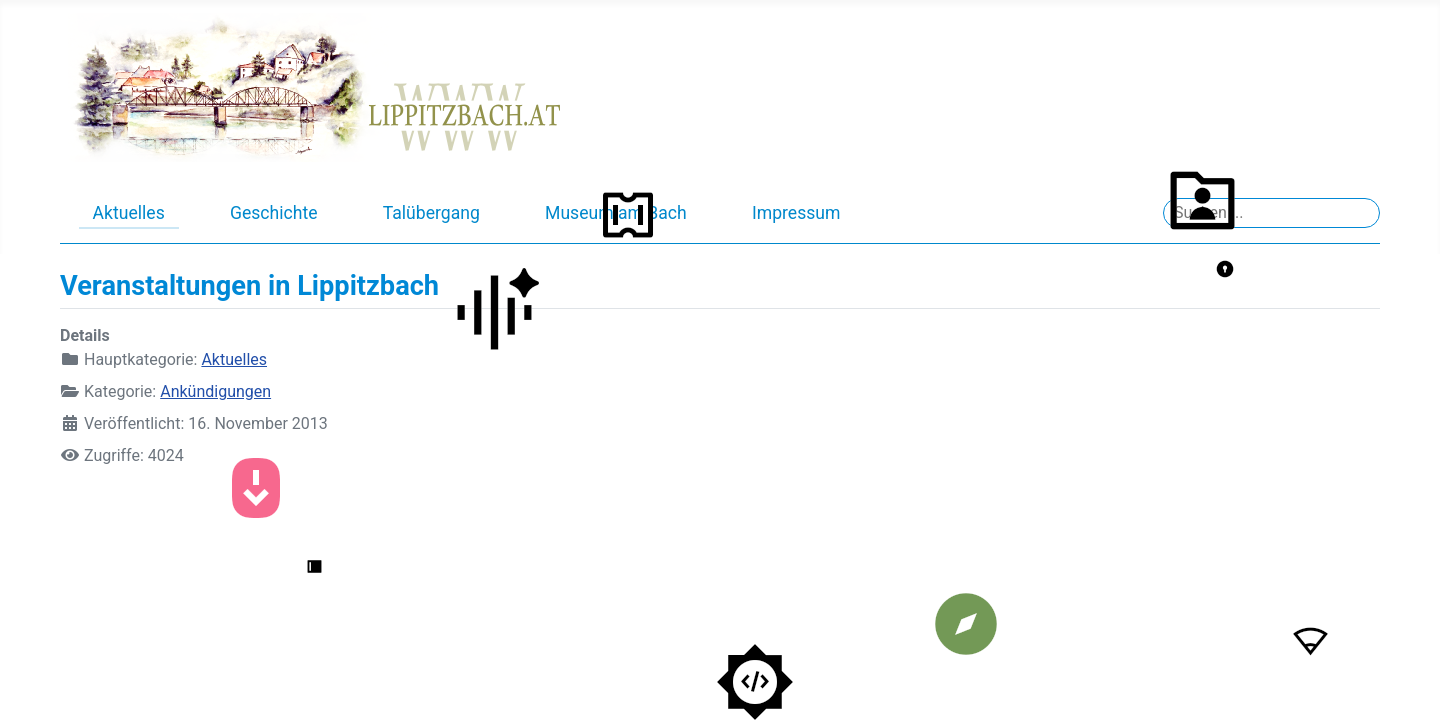 The height and width of the screenshot is (720, 1440). Describe the element at coordinates (314, 566) in the screenshot. I see `toggle left sidebar panel` at that location.